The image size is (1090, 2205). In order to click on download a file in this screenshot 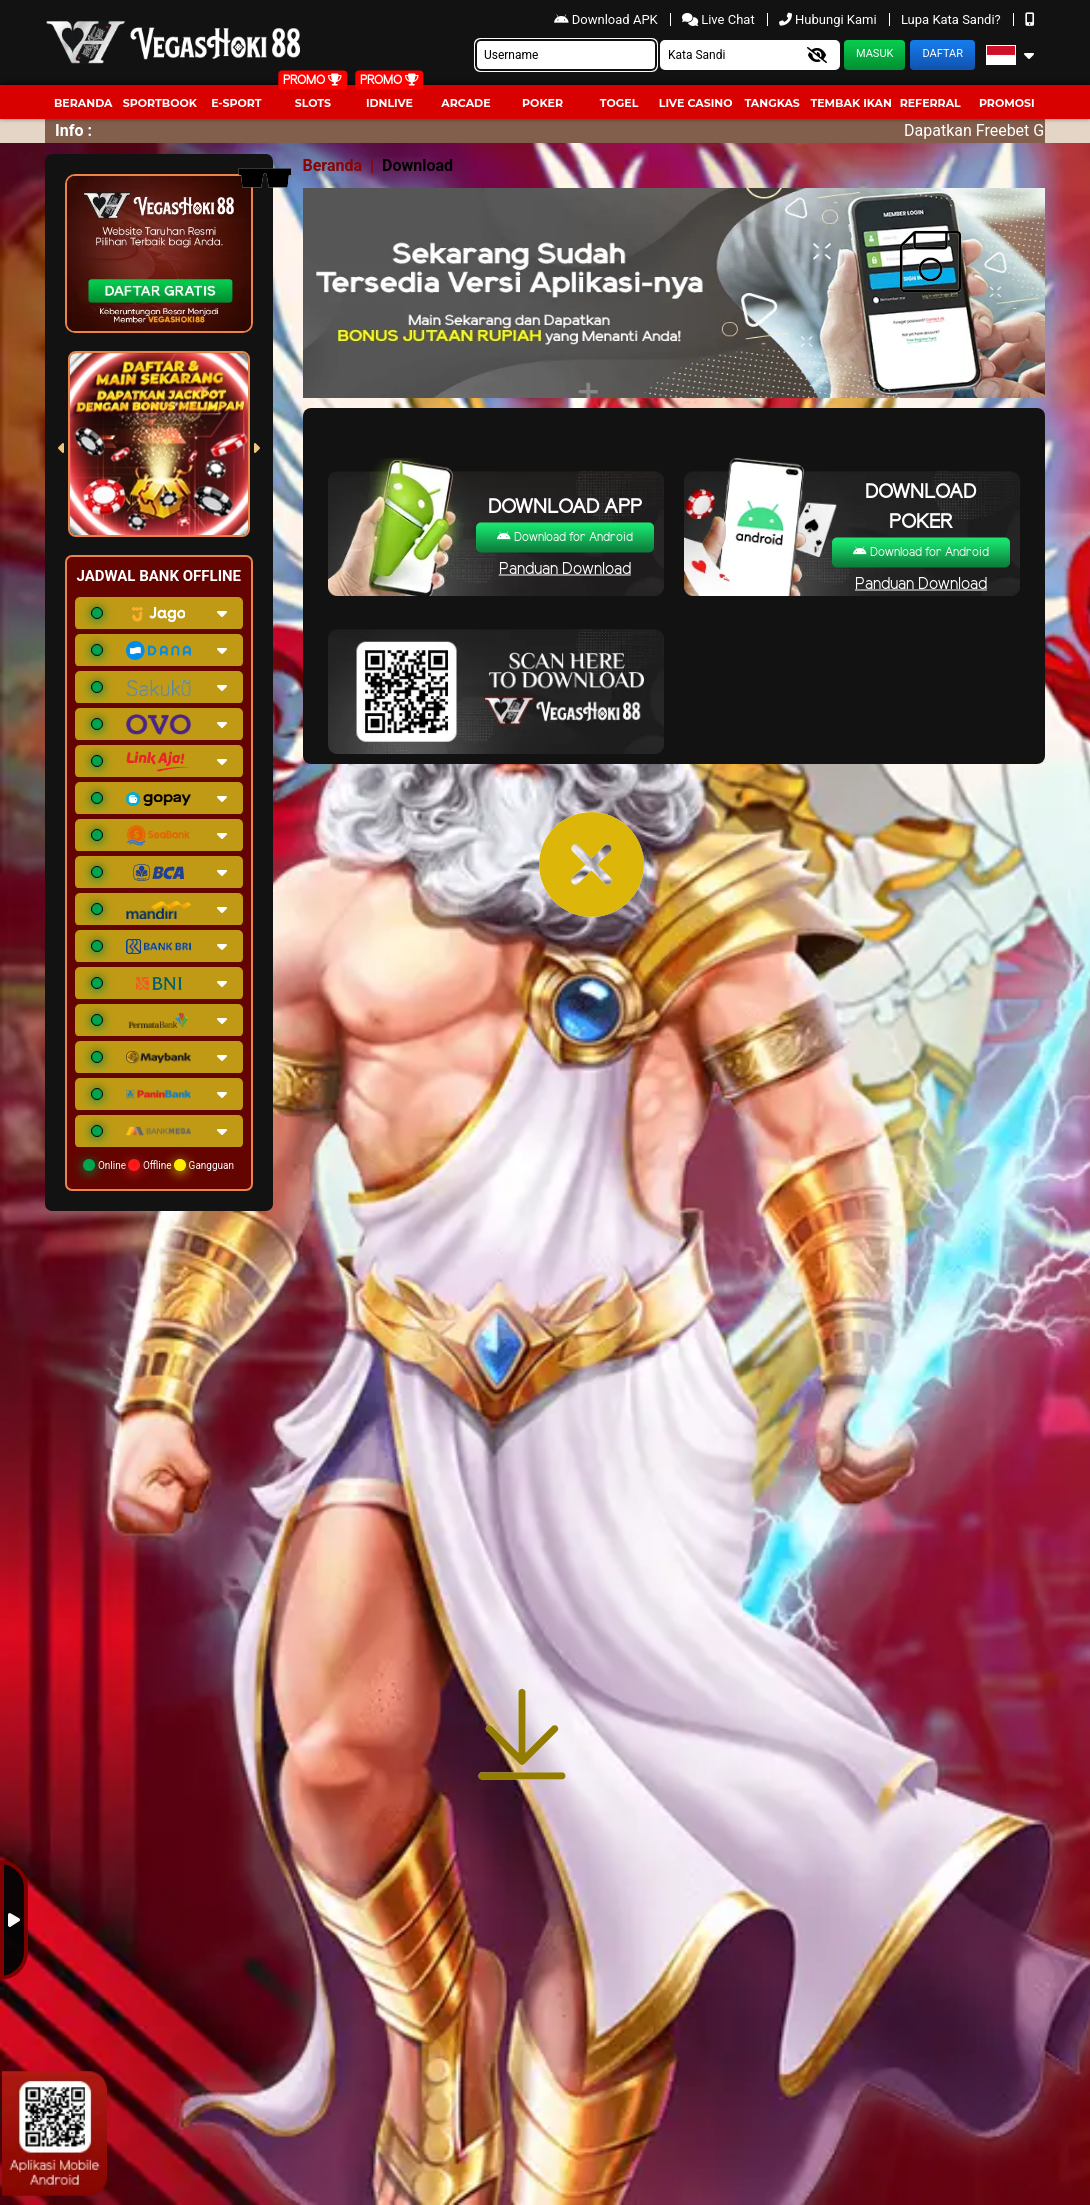, I will do `click(522, 1736)`.